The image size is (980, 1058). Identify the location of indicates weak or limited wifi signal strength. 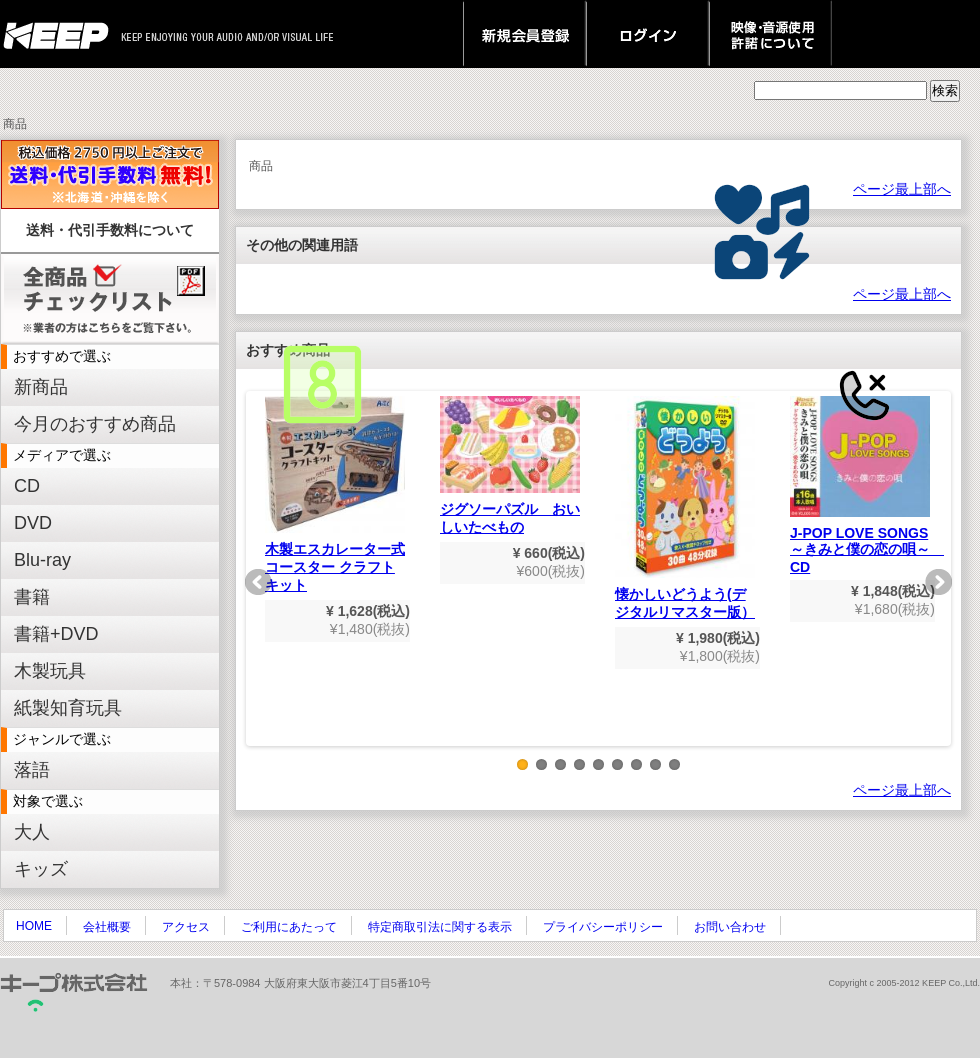
(35, 997).